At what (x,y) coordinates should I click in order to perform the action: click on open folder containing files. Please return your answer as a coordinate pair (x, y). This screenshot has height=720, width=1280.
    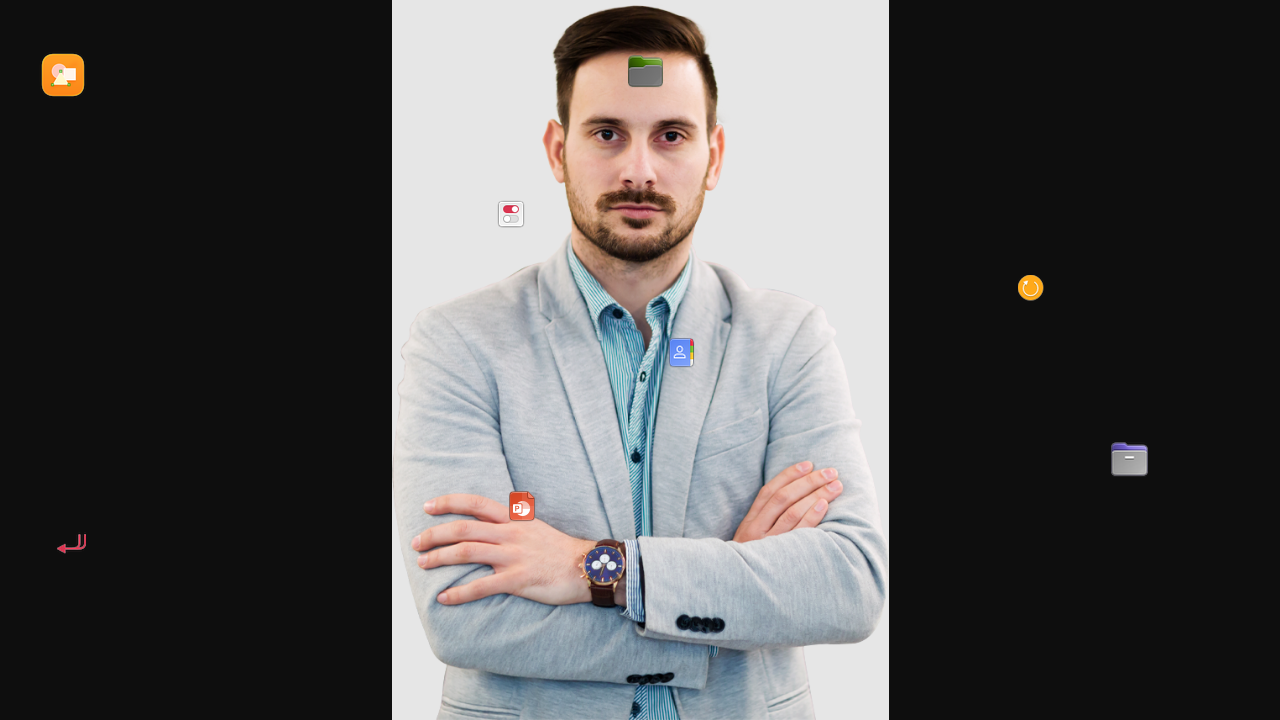
    Looking at the image, I should click on (645, 70).